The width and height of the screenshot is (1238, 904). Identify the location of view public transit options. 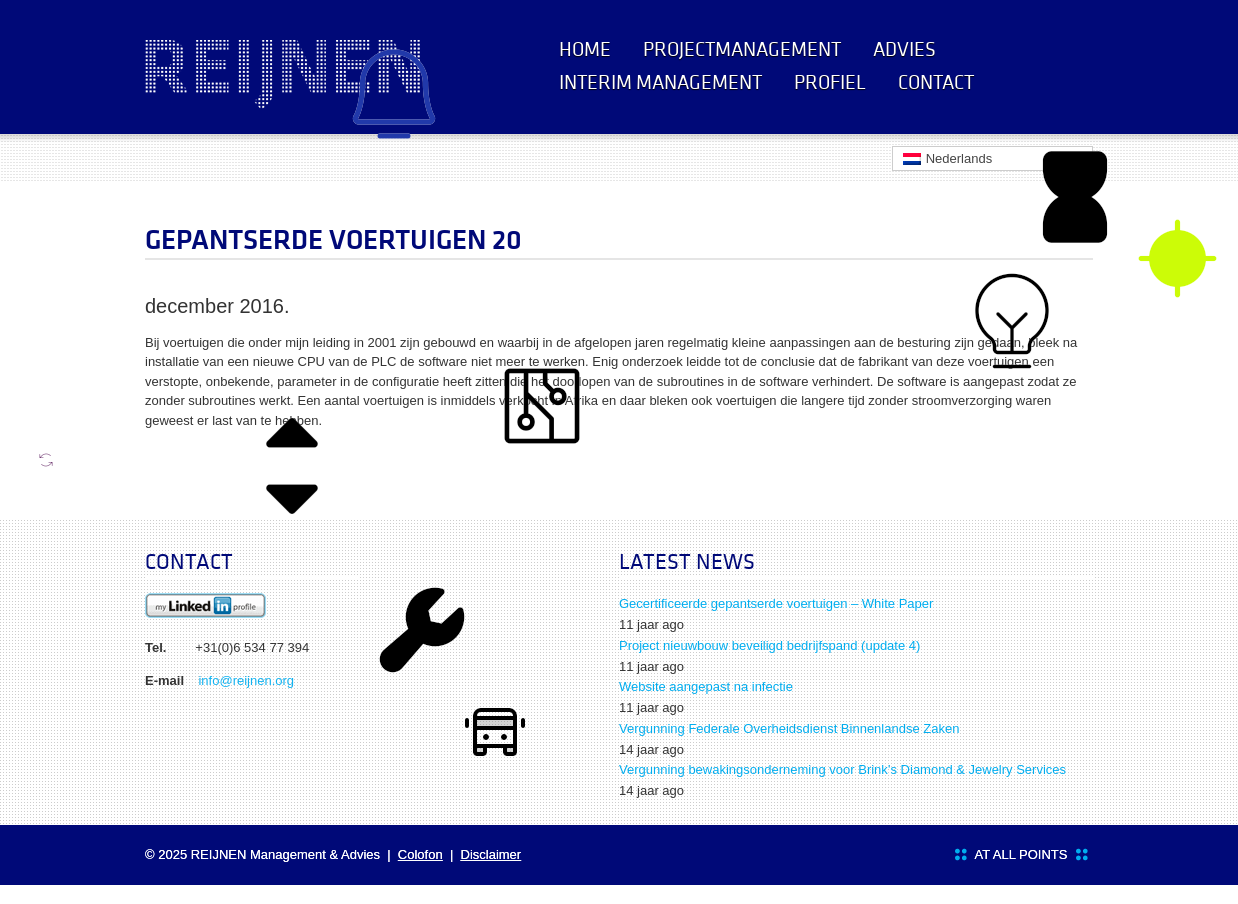
(495, 732).